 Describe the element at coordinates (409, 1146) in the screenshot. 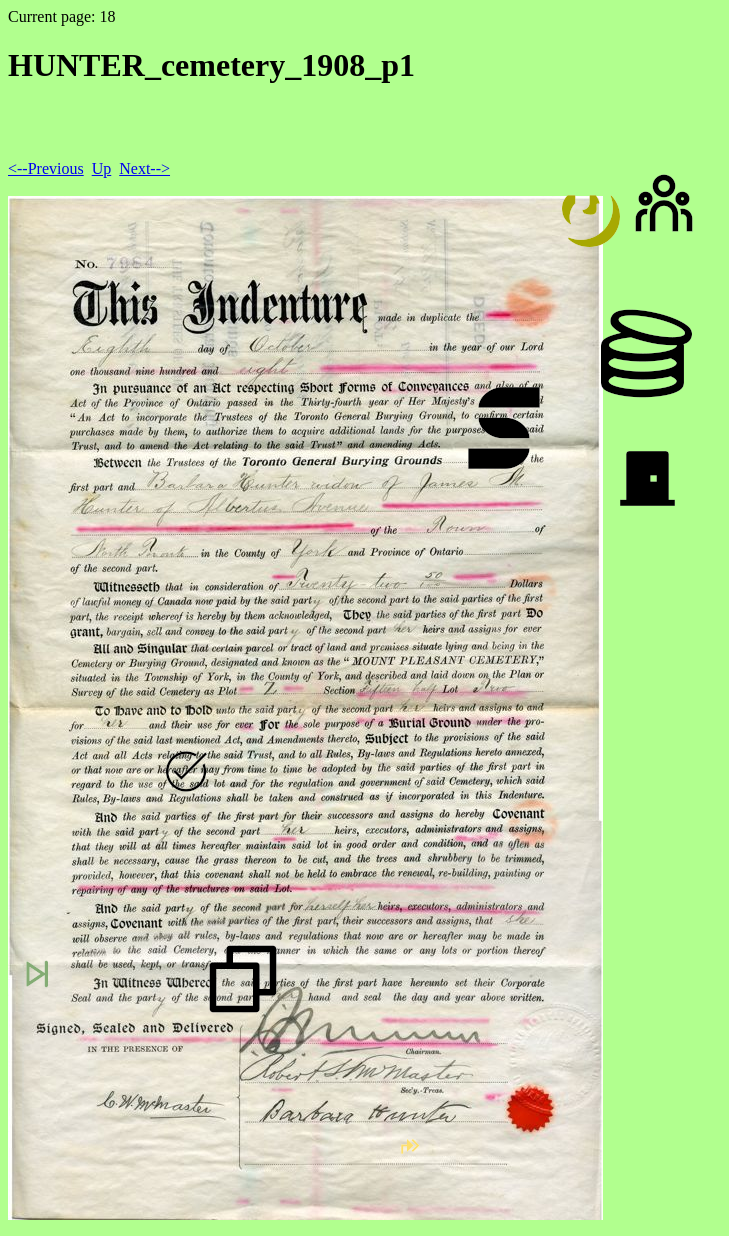

I see `forward message to multiple recipients` at that location.